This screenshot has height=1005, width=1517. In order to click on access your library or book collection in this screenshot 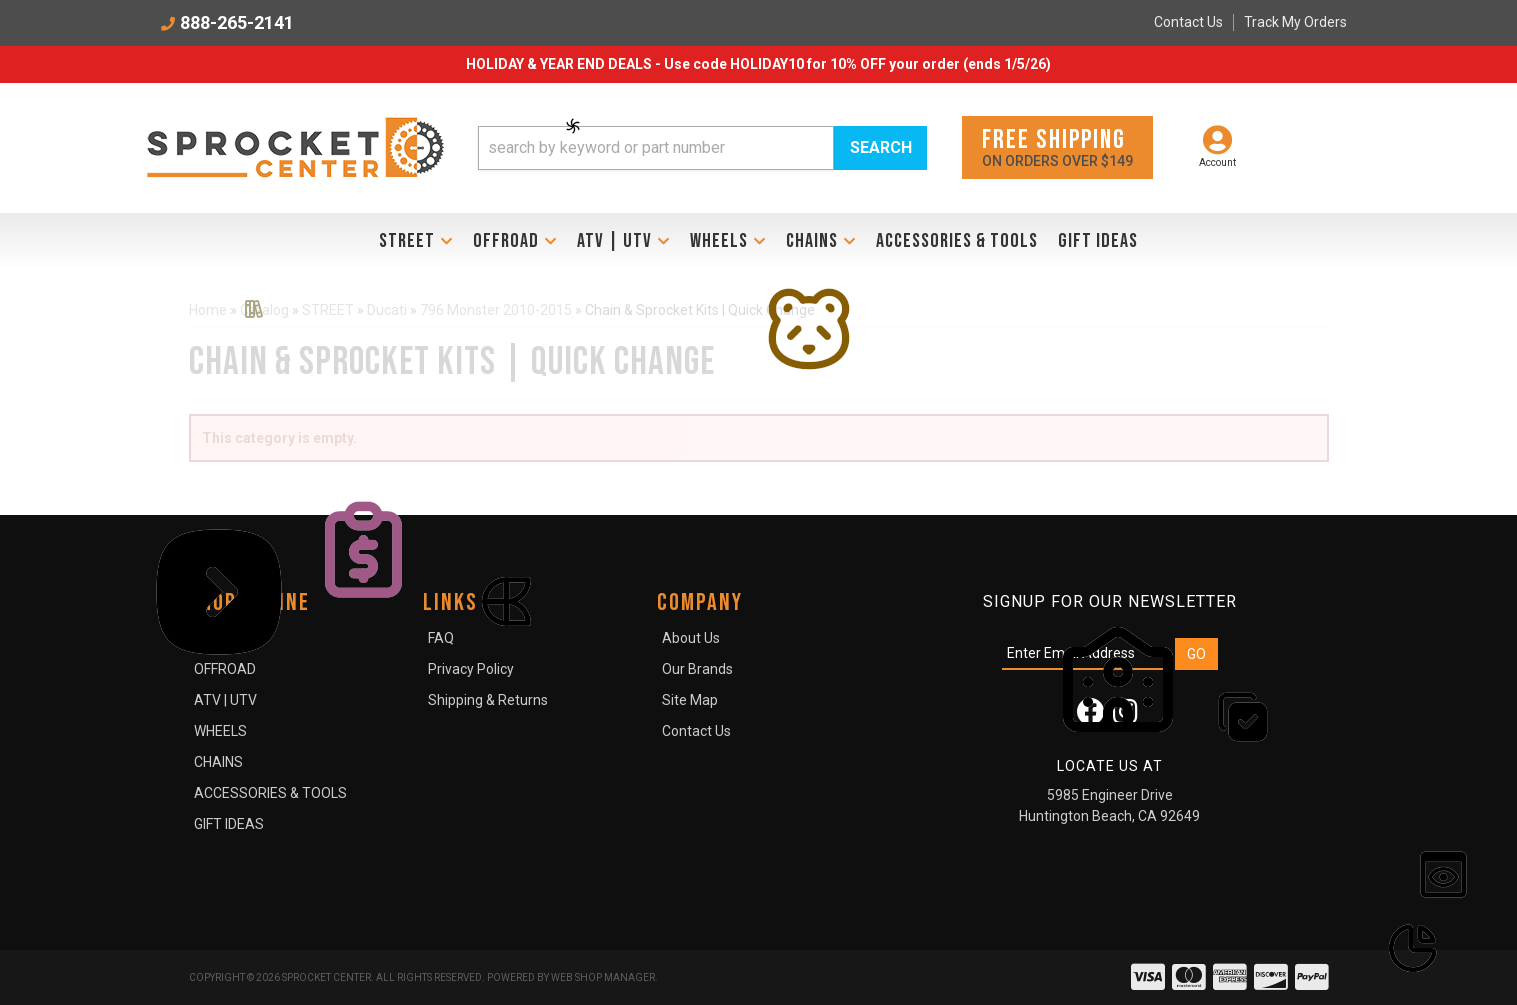, I will do `click(253, 309)`.